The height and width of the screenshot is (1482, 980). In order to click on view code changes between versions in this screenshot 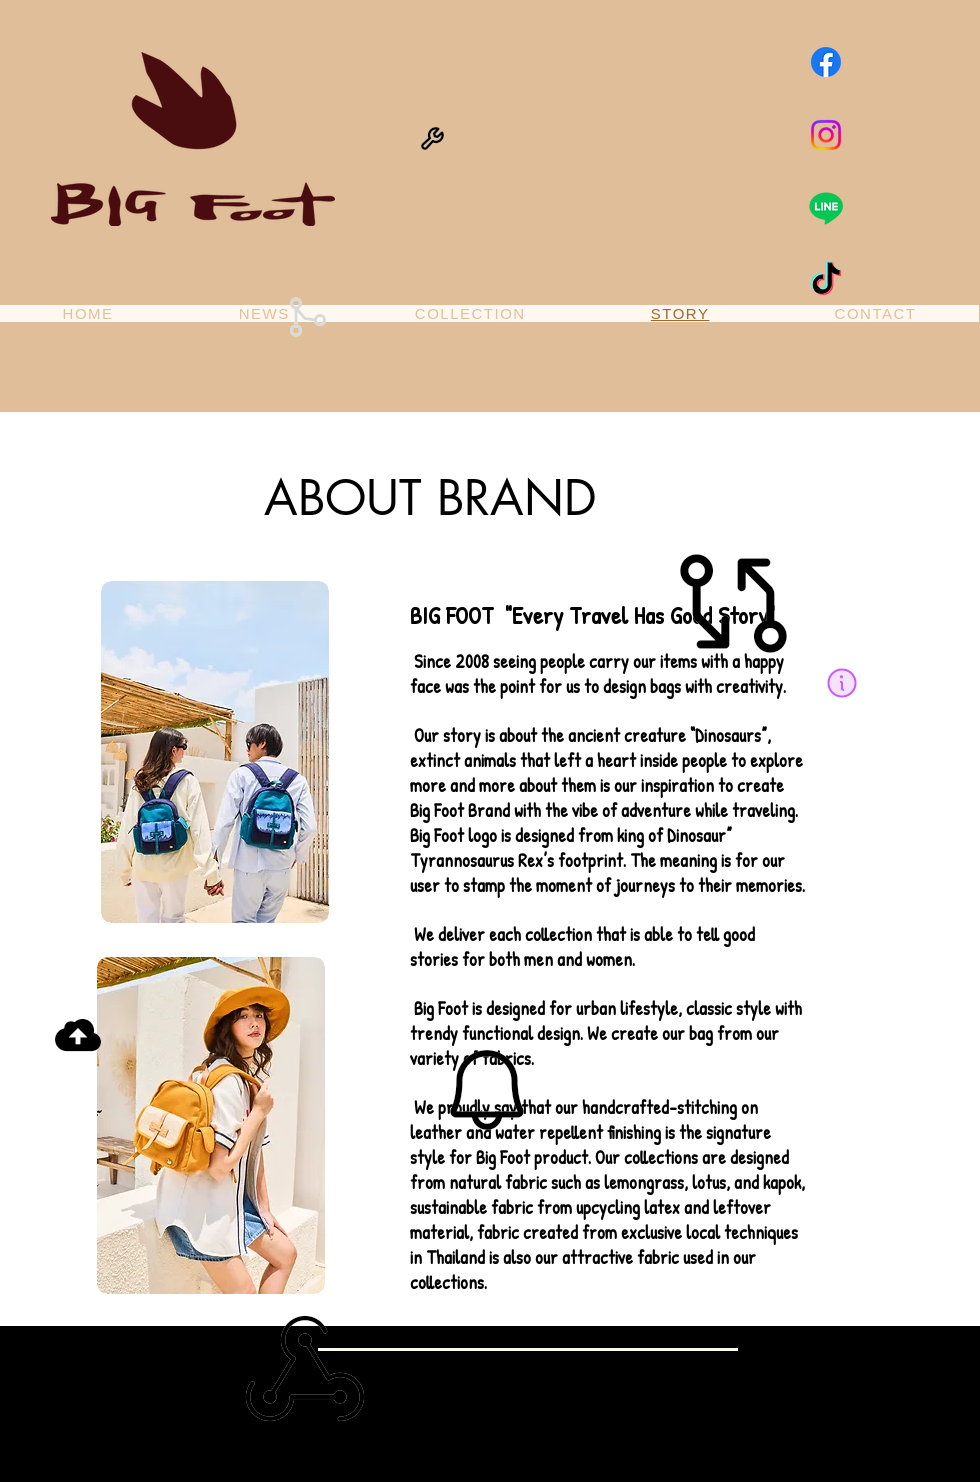, I will do `click(733, 603)`.